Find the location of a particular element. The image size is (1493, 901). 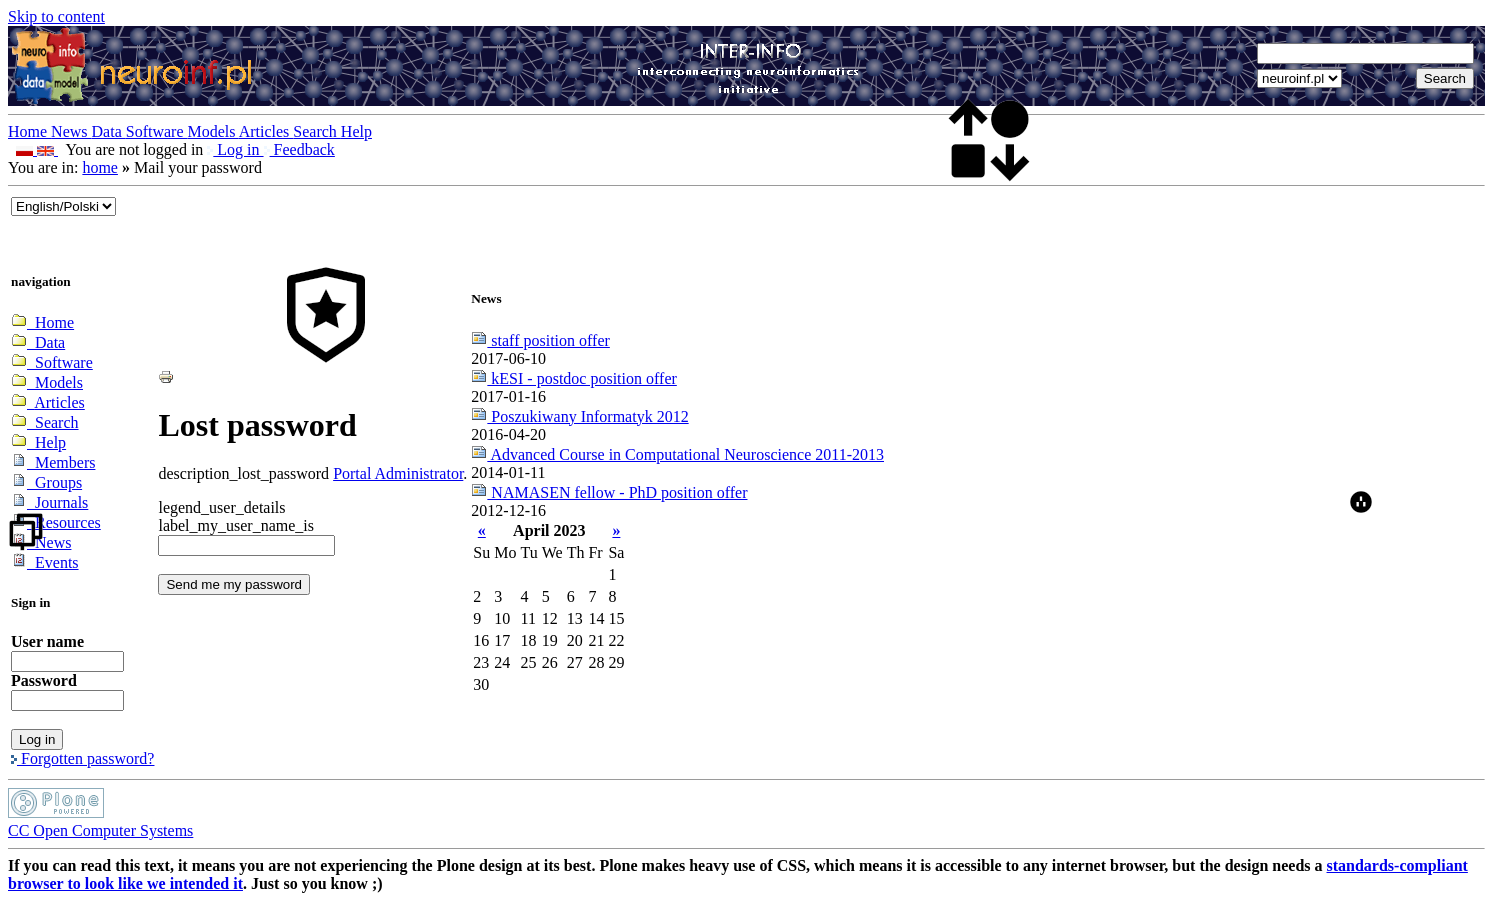

electrical outlet or power socket indicator is located at coordinates (1361, 502).